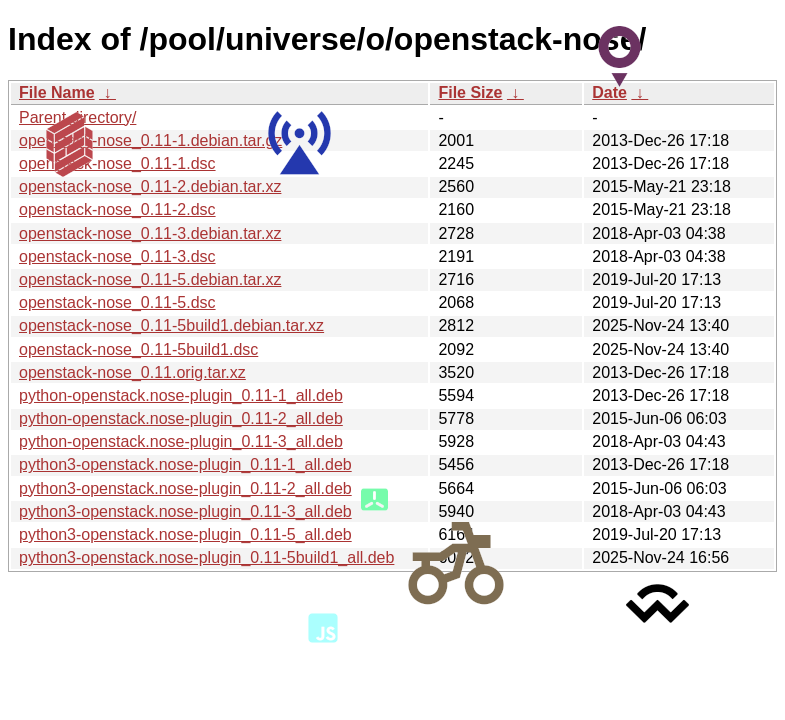 The width and height of the screenshot is (785, 720). Describe the element at coordinates (323, 628) in the screenshot. I see `JavaScript programming language logo` at that location.